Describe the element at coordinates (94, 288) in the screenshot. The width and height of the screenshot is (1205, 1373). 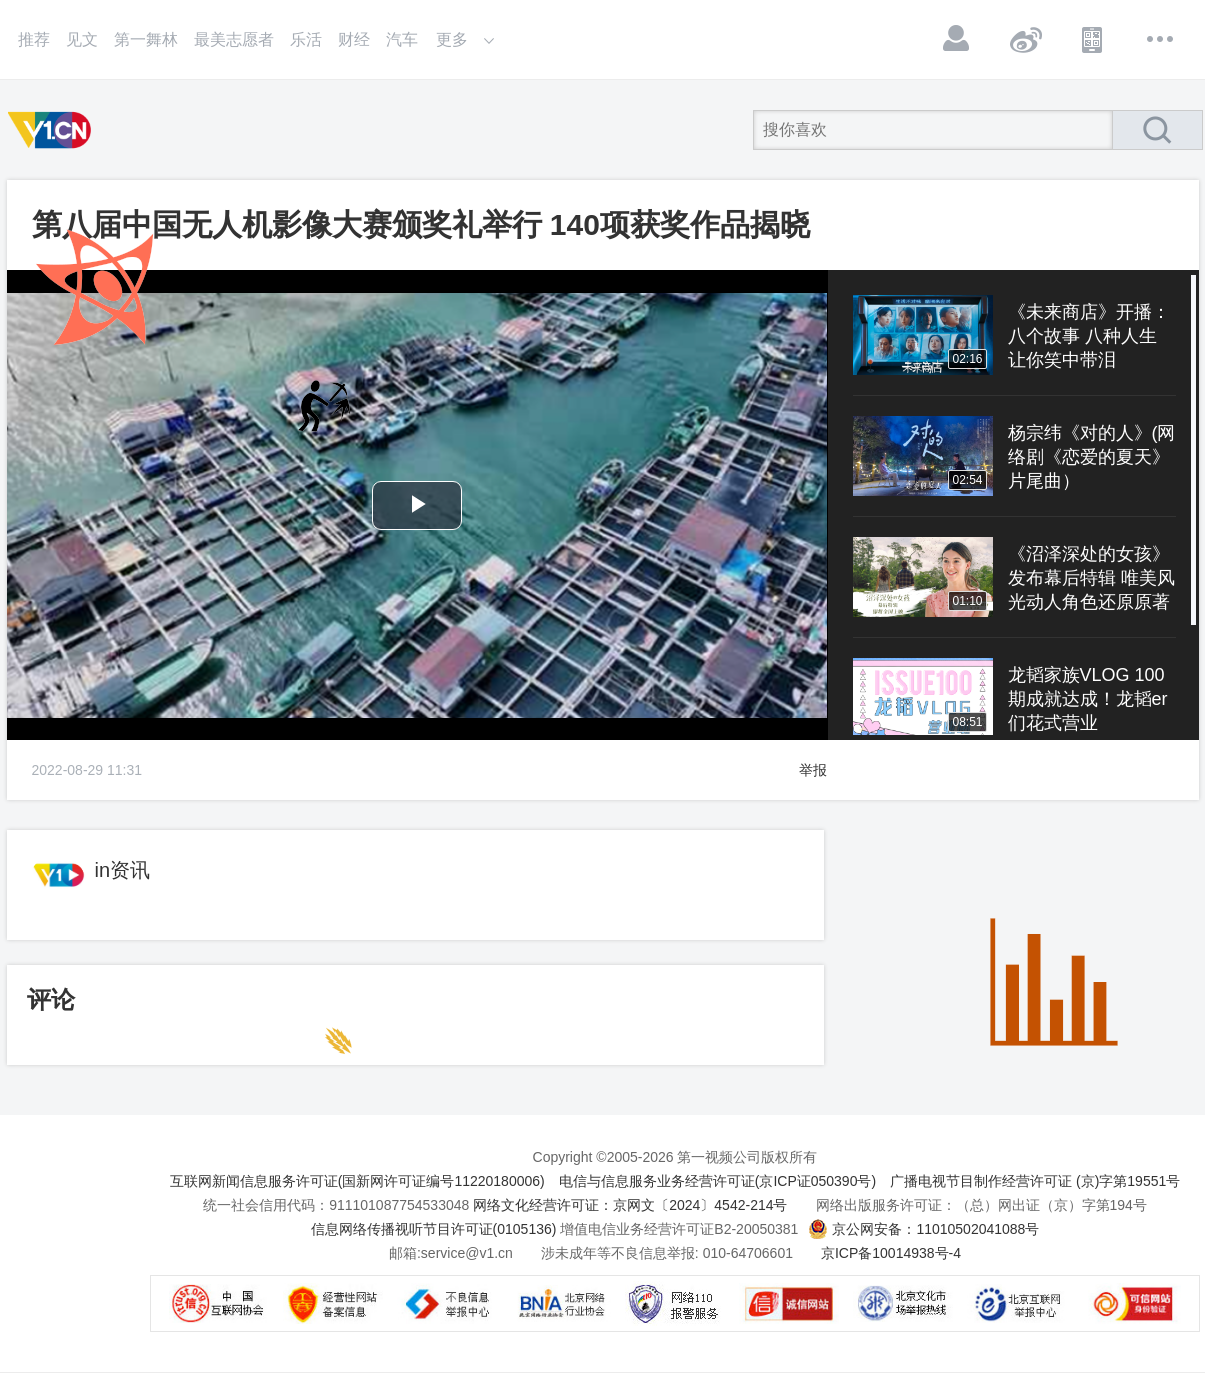
I see `indicates a flexible or customizable reward/rating` at that location.